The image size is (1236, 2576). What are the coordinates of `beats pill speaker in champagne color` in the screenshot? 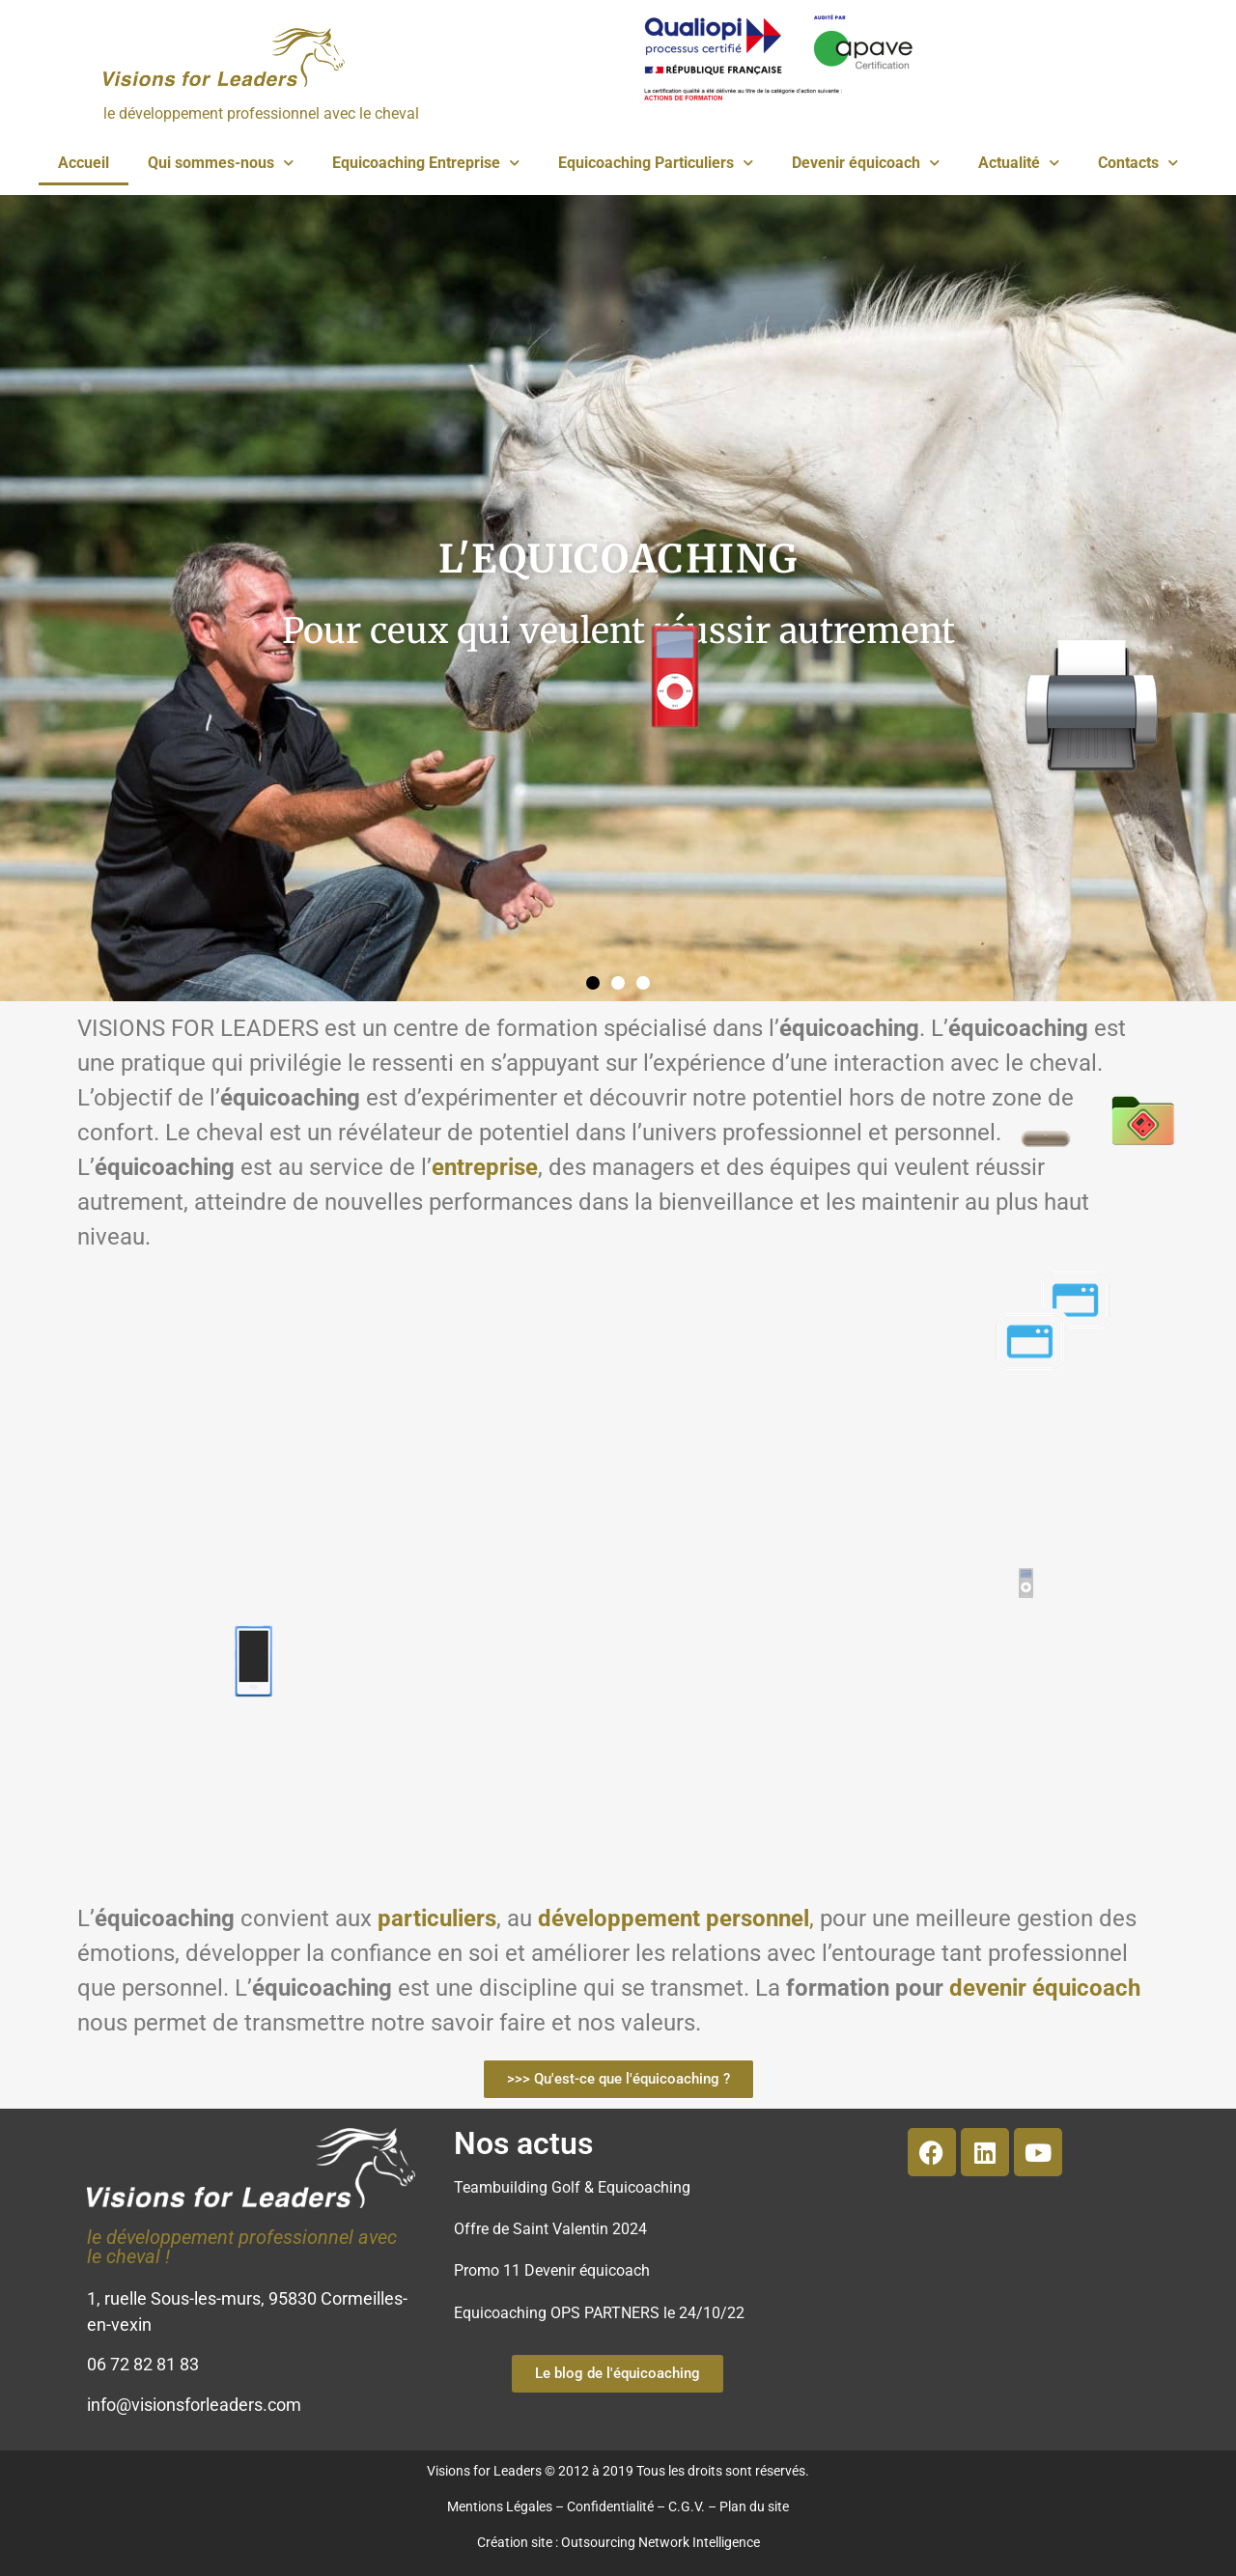 It's located at (1046, 1139).